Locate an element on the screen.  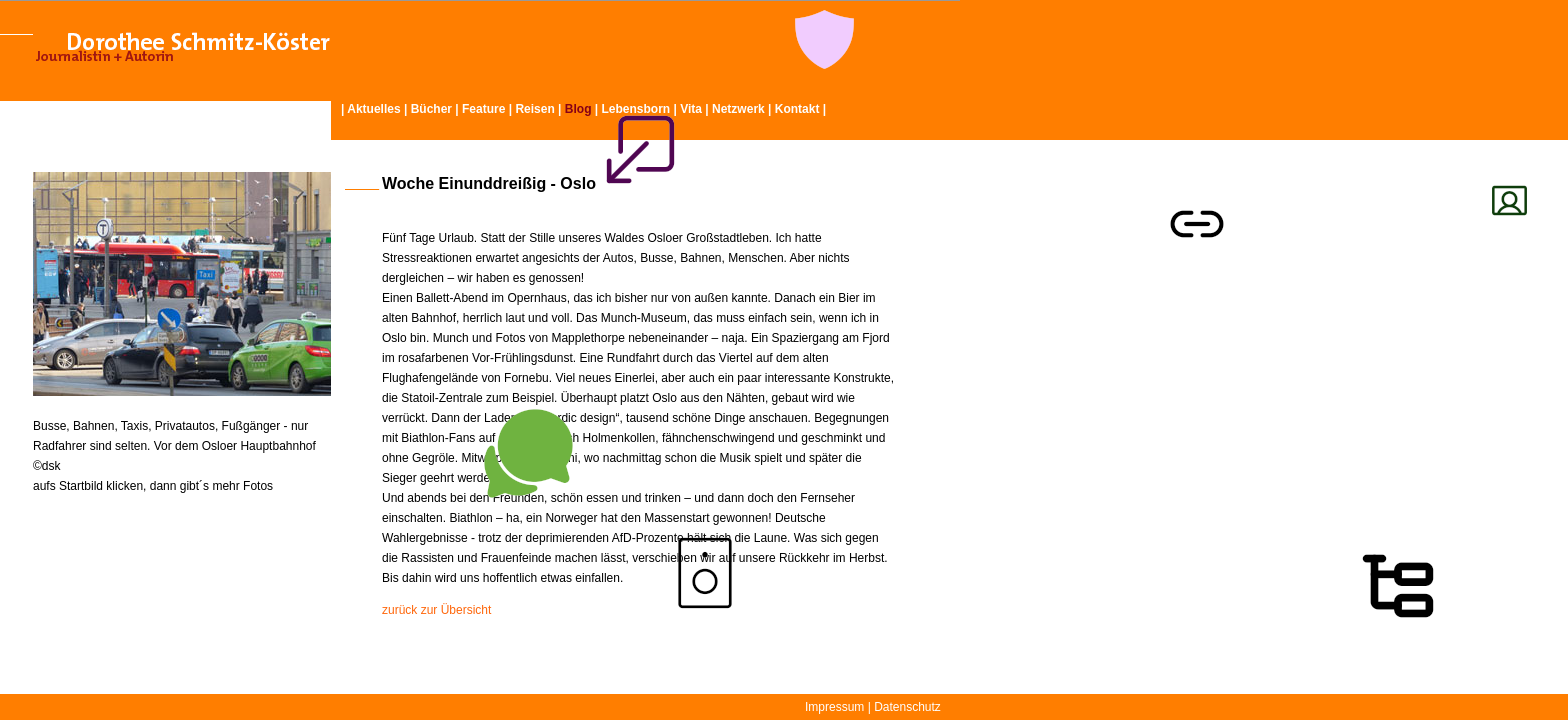
adjust speaker or audio output settings is located at coordinates (705, 573).